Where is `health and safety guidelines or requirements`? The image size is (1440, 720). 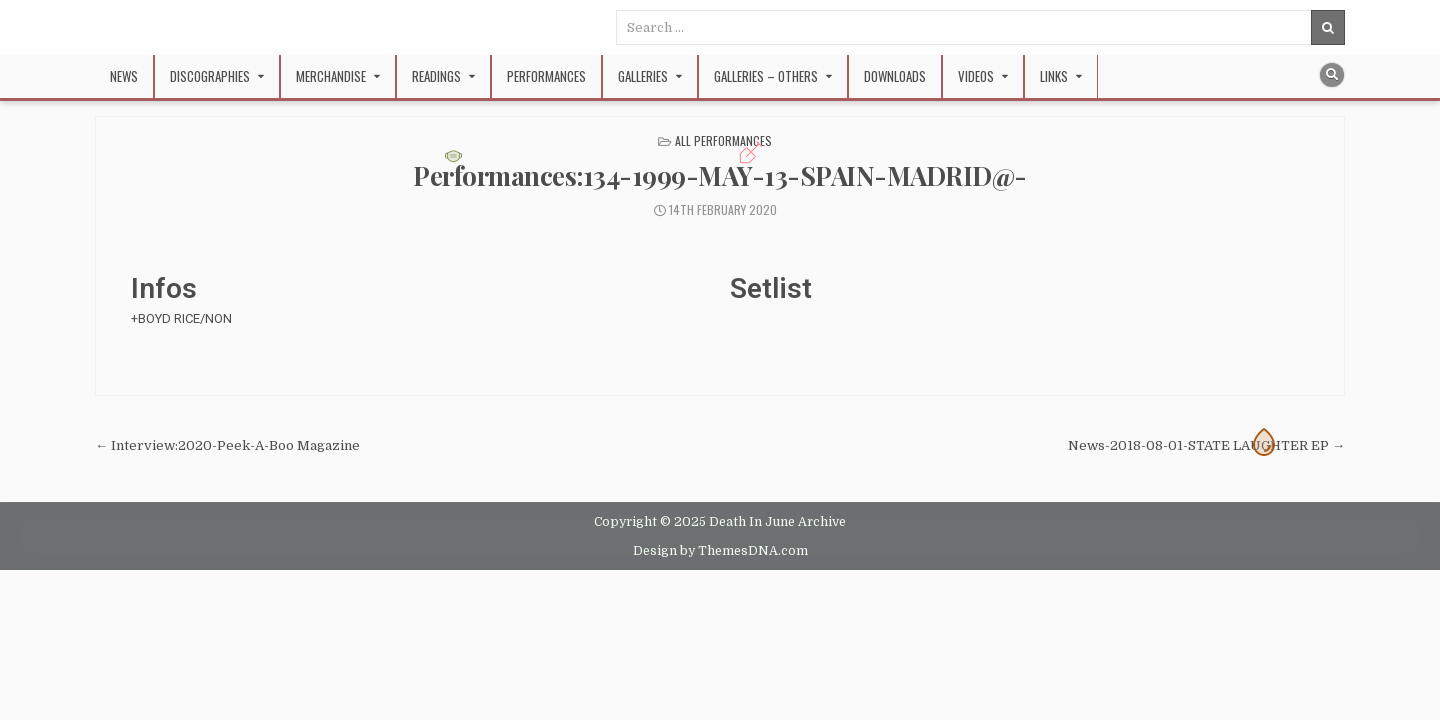
health and safety guidelines or requirements is located at coordinates (453, 156).